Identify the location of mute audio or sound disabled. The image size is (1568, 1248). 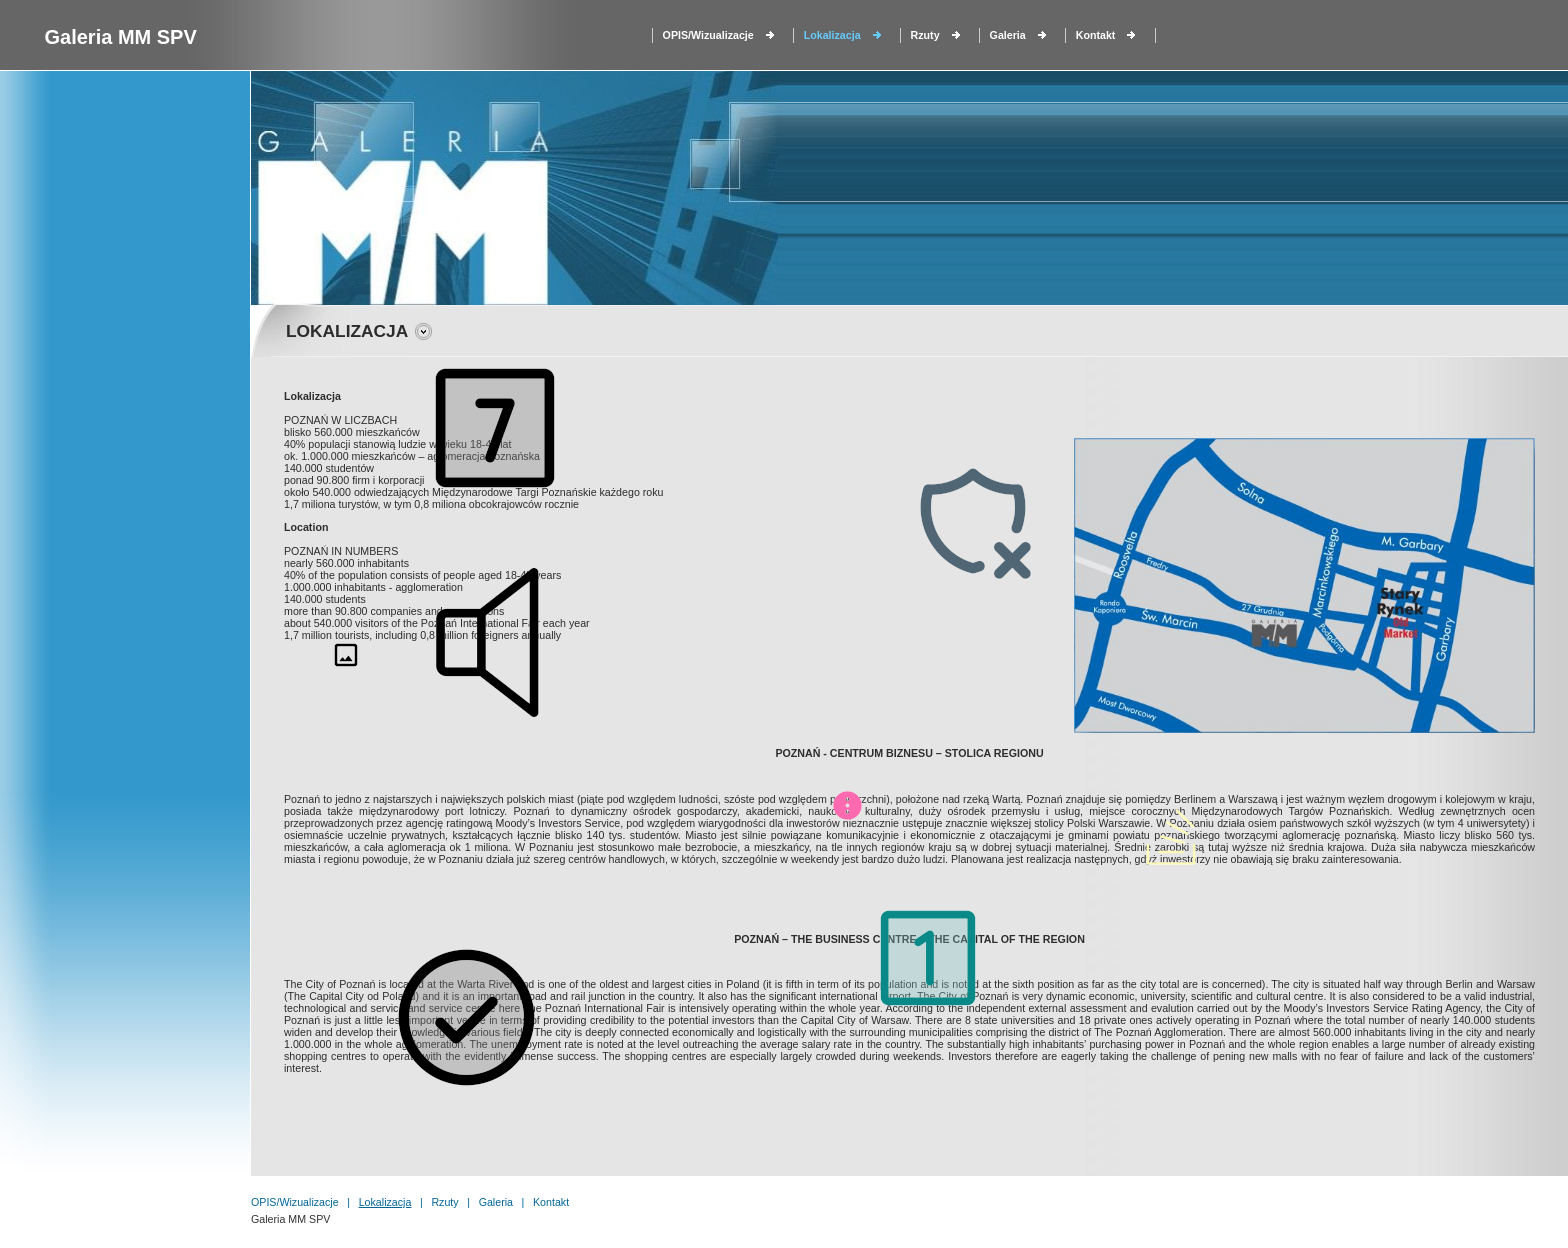
(516, 642).